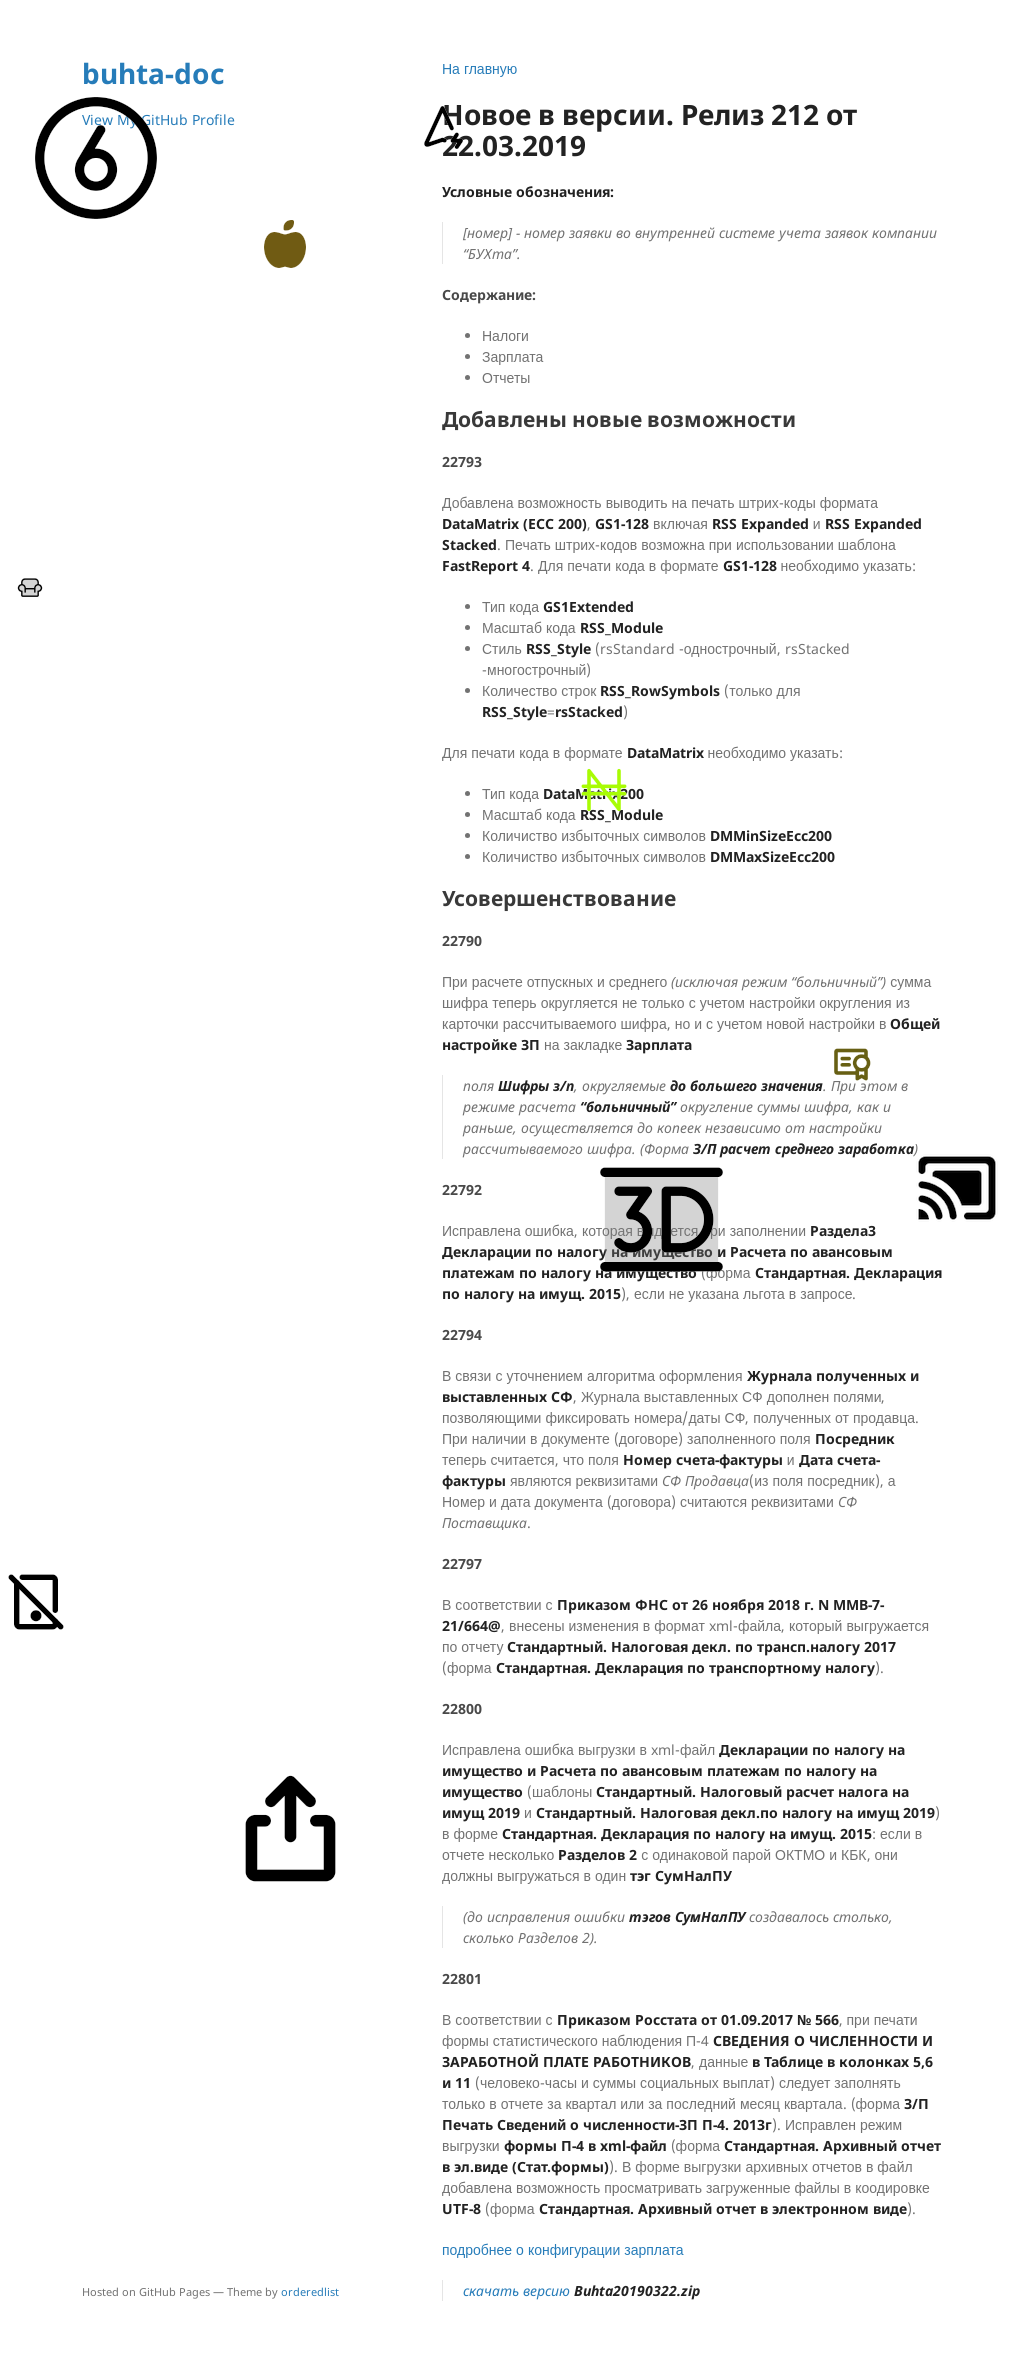 The width and height of the screenshot is (1024, 2371). I want to click on browse furniture or home decor items, so click(30, 588).